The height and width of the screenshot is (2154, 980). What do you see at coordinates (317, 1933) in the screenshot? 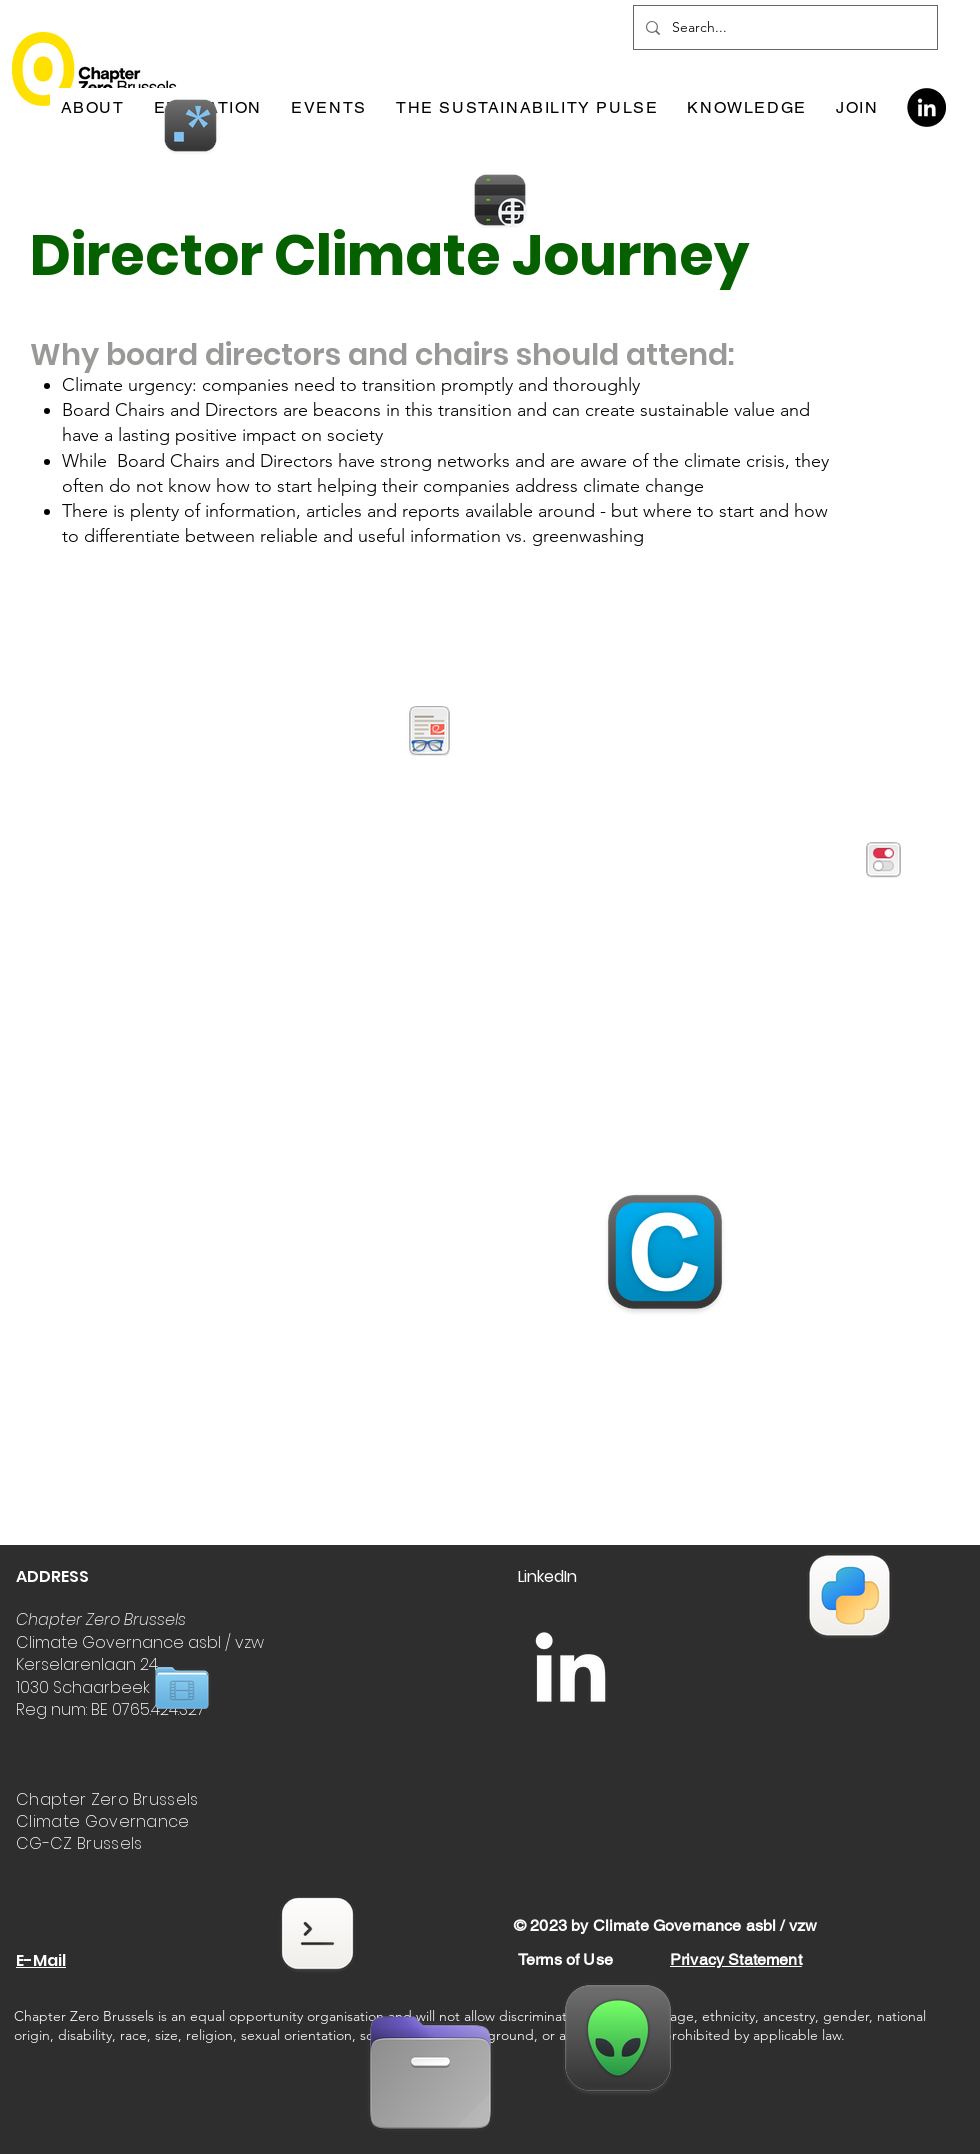
I see `open terminal or command line interface` at bounding box center [317, 1933].